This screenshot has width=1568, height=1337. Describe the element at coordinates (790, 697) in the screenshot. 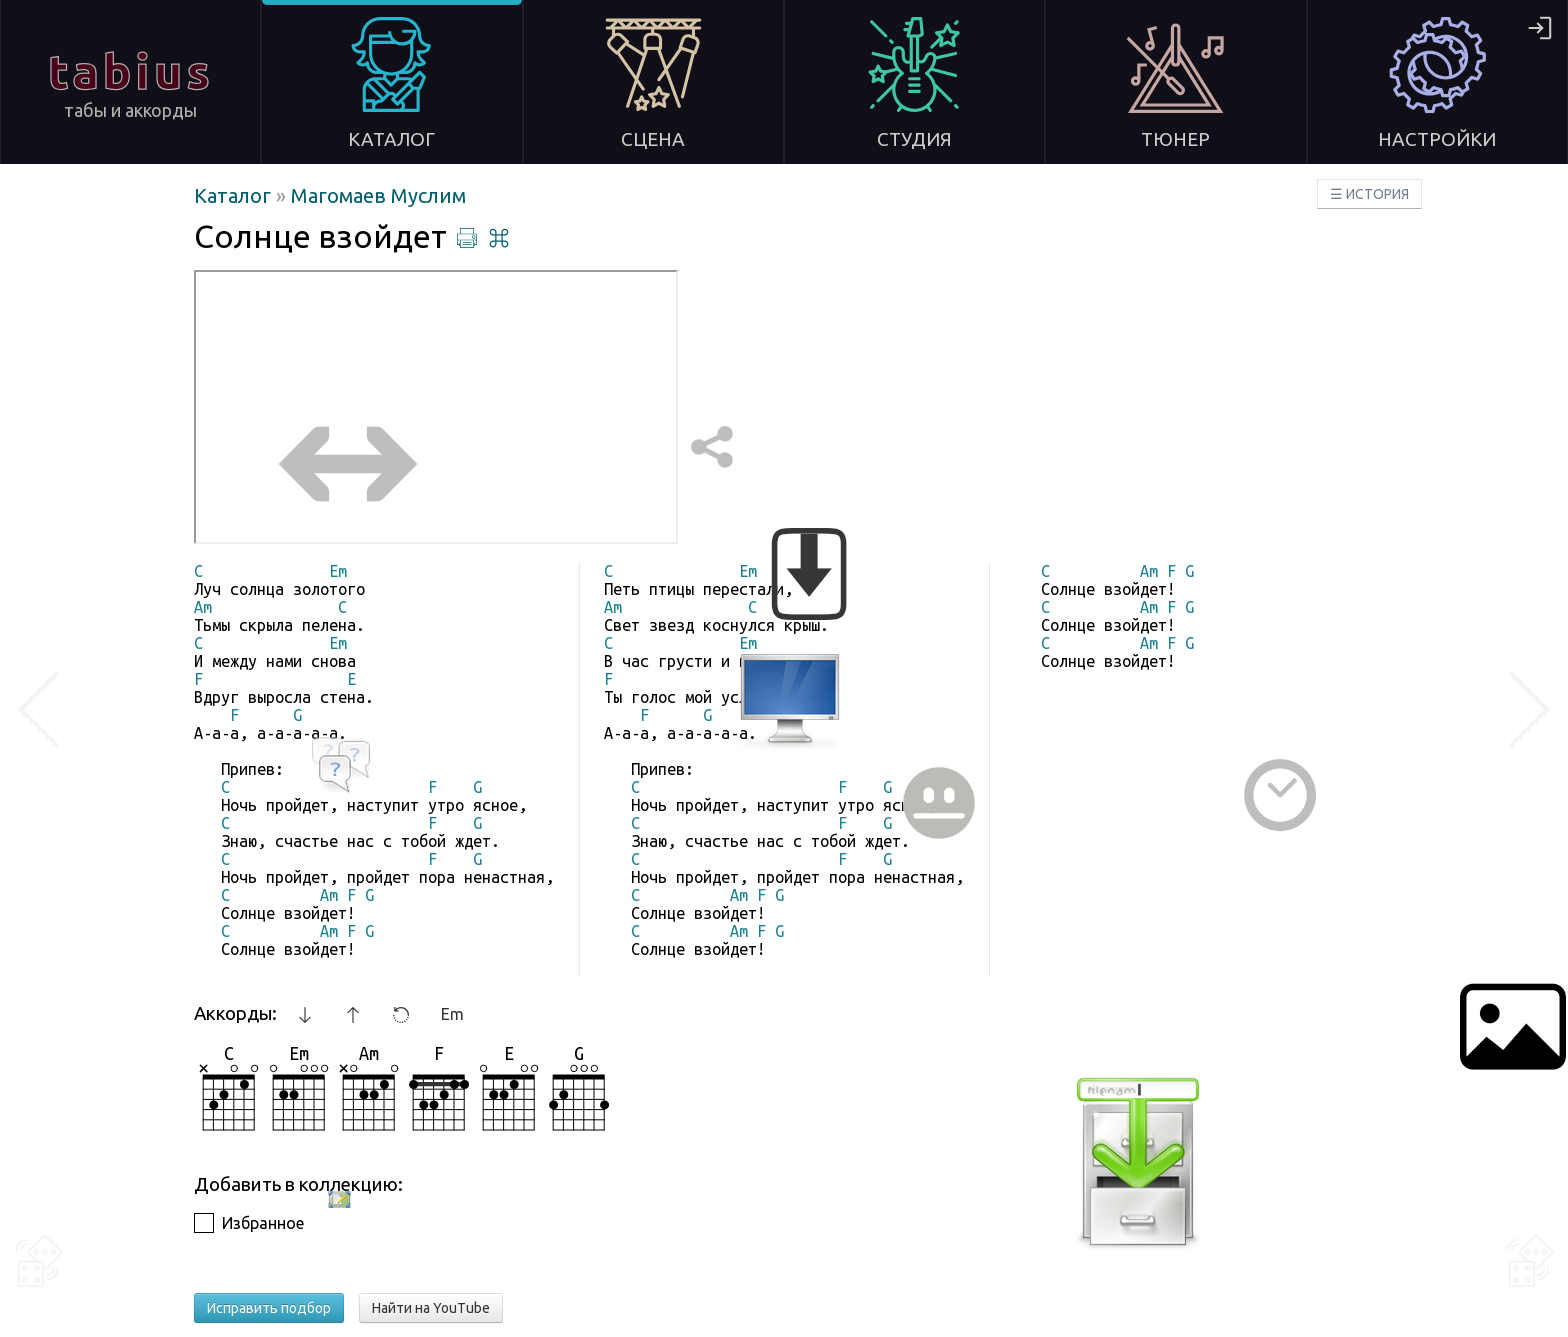

I see `display or monitor settings` at that location.